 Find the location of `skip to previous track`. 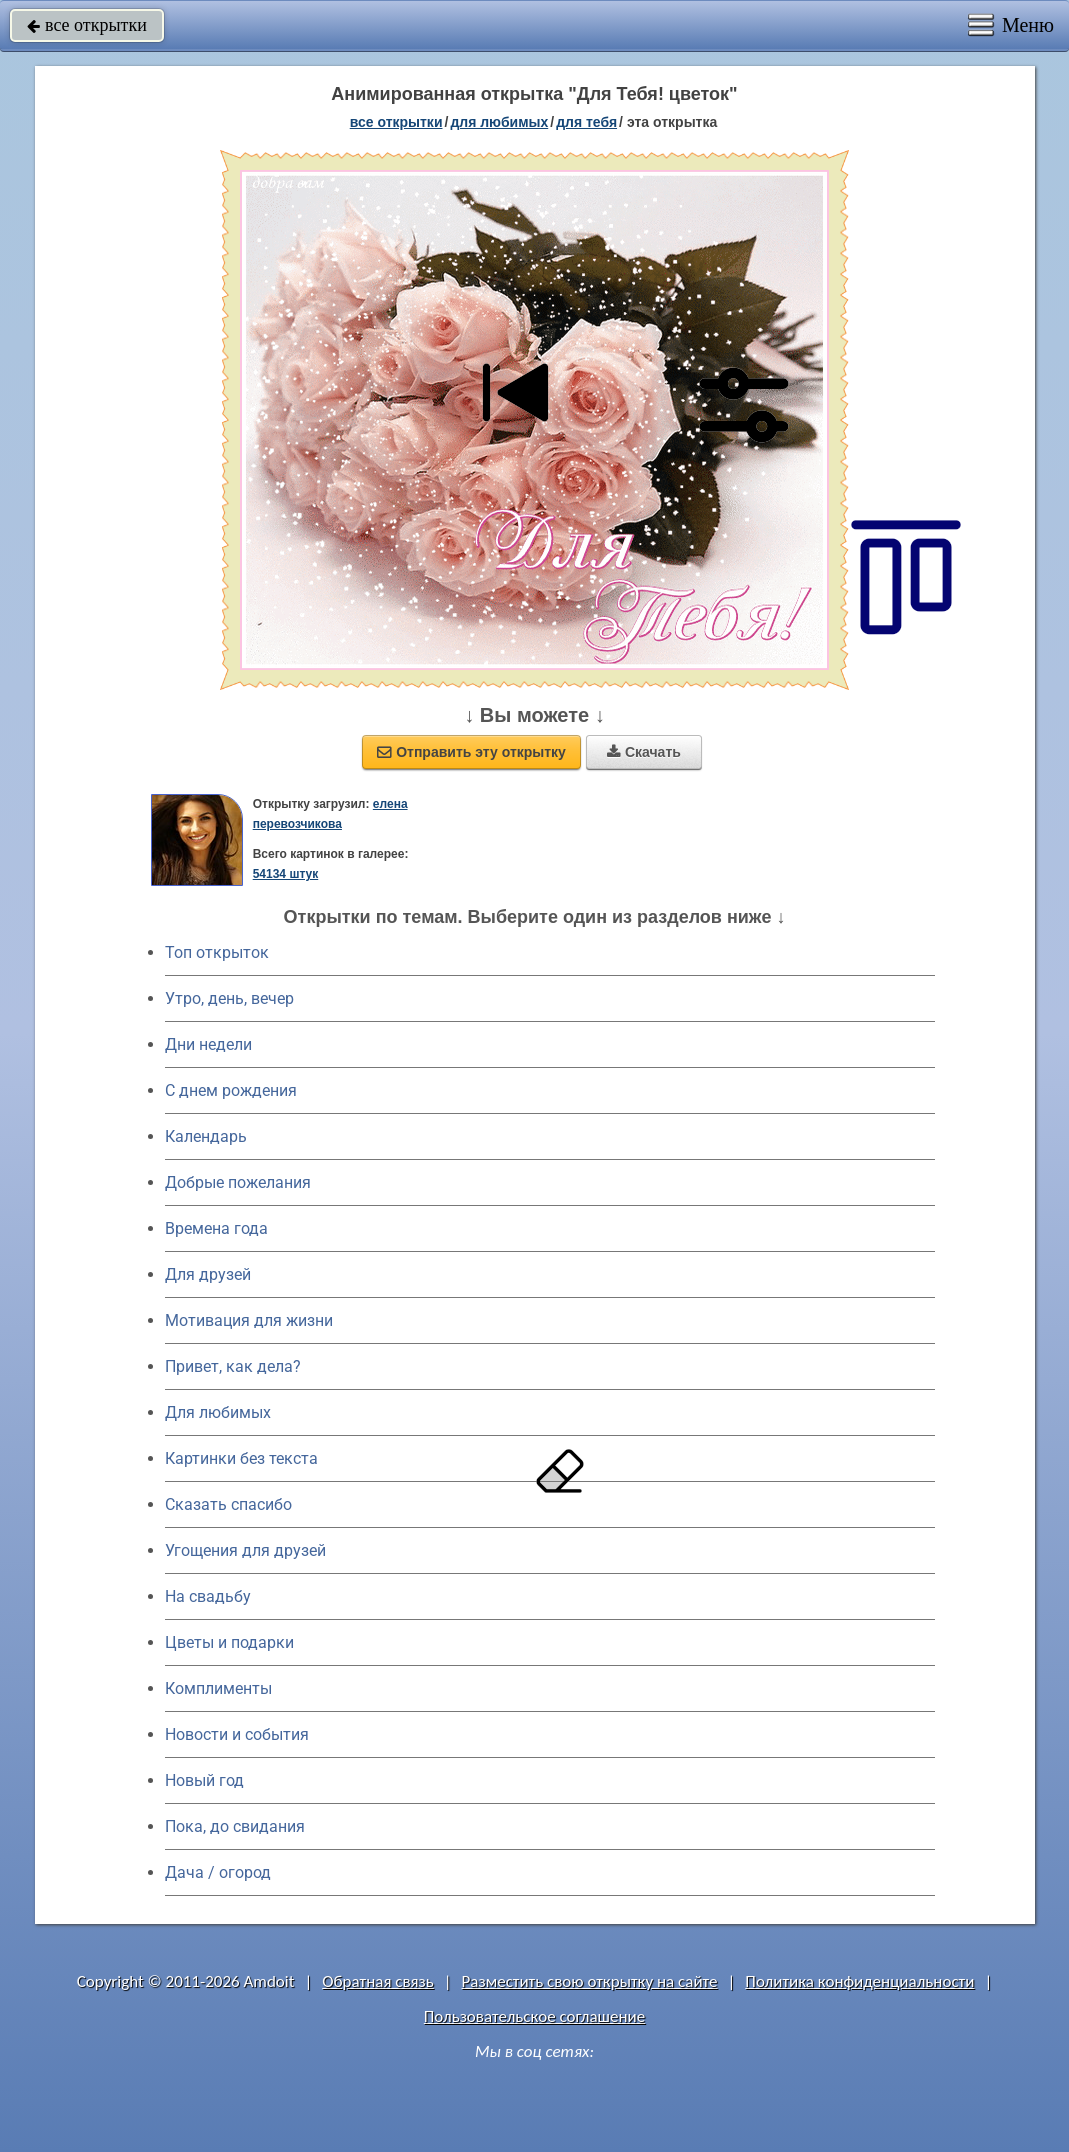

skip to previous track is located at coordinates (515, 392).